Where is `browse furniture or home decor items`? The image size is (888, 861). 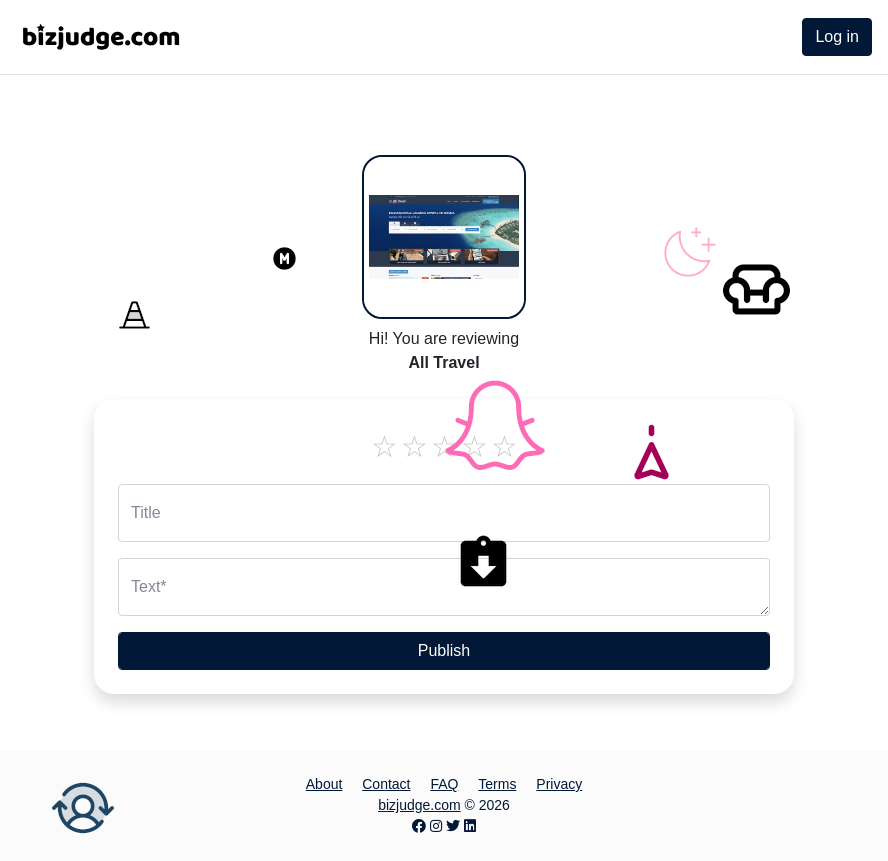
browse furniture or home decor items is located at coordinates (756, 290).